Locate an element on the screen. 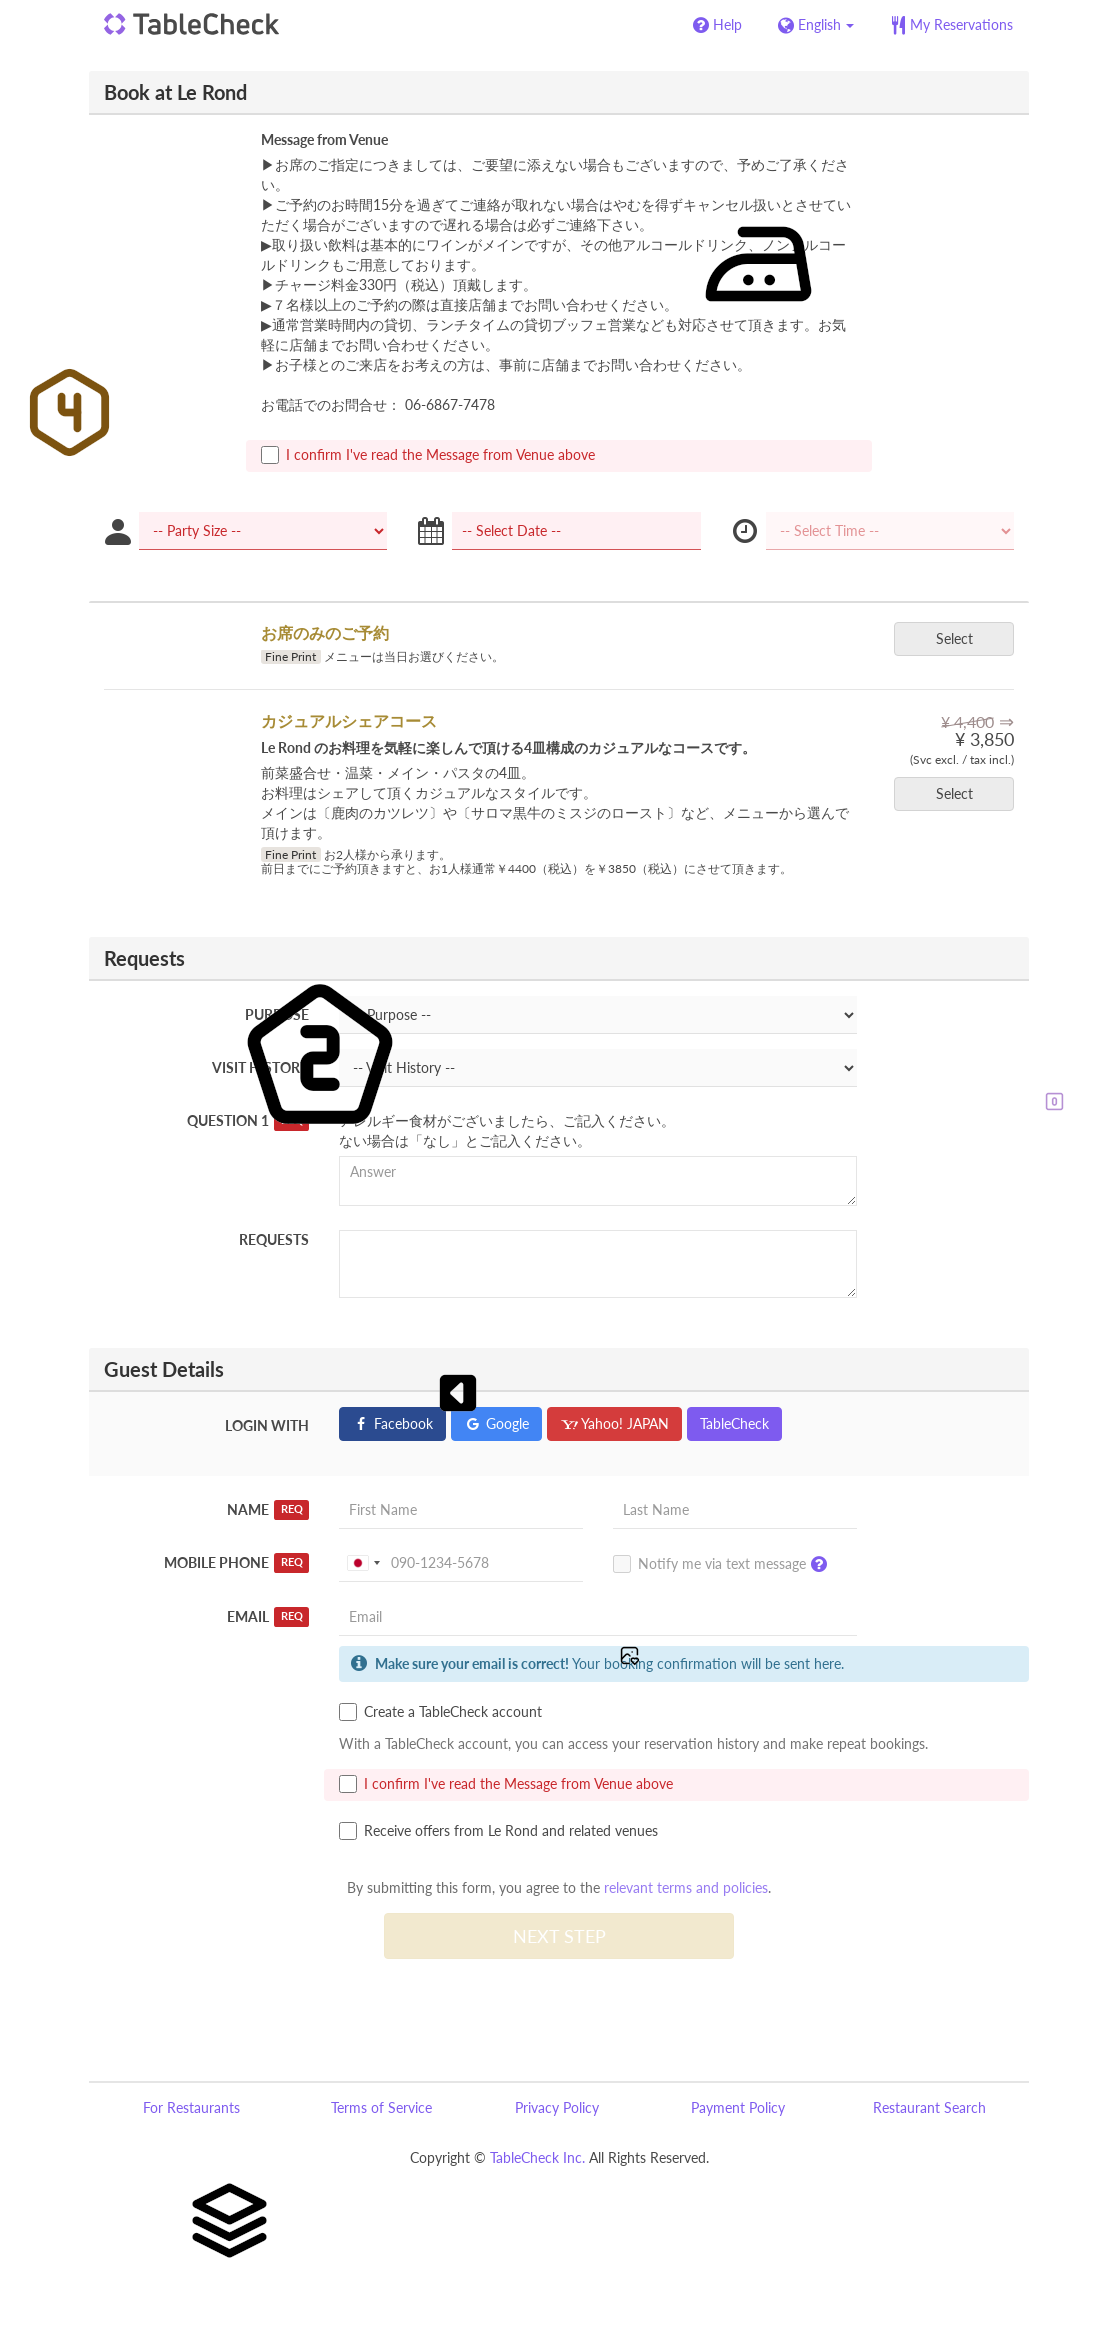  step 4 in a multi-step process is located at coordinates (69, 412).